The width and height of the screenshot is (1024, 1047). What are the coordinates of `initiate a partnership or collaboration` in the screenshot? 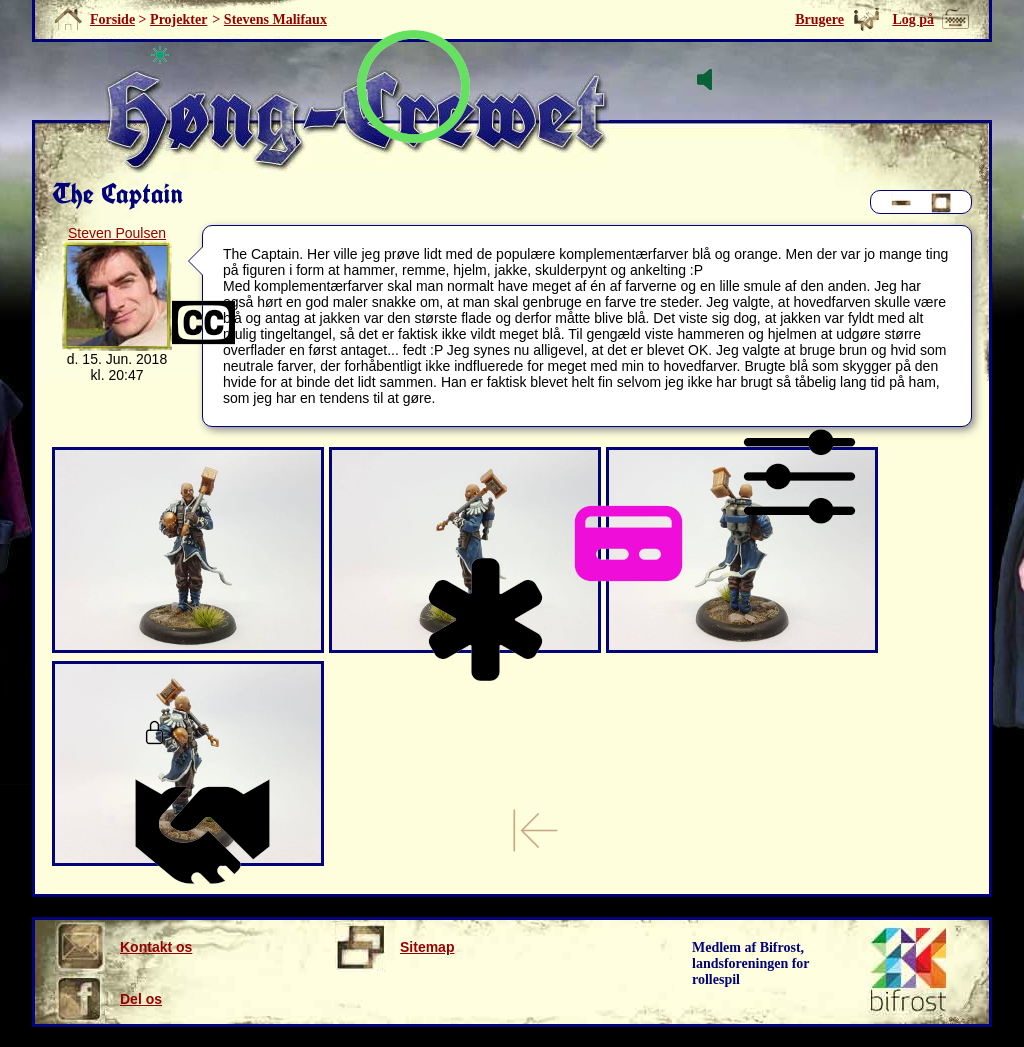 It's located at (202, 831).